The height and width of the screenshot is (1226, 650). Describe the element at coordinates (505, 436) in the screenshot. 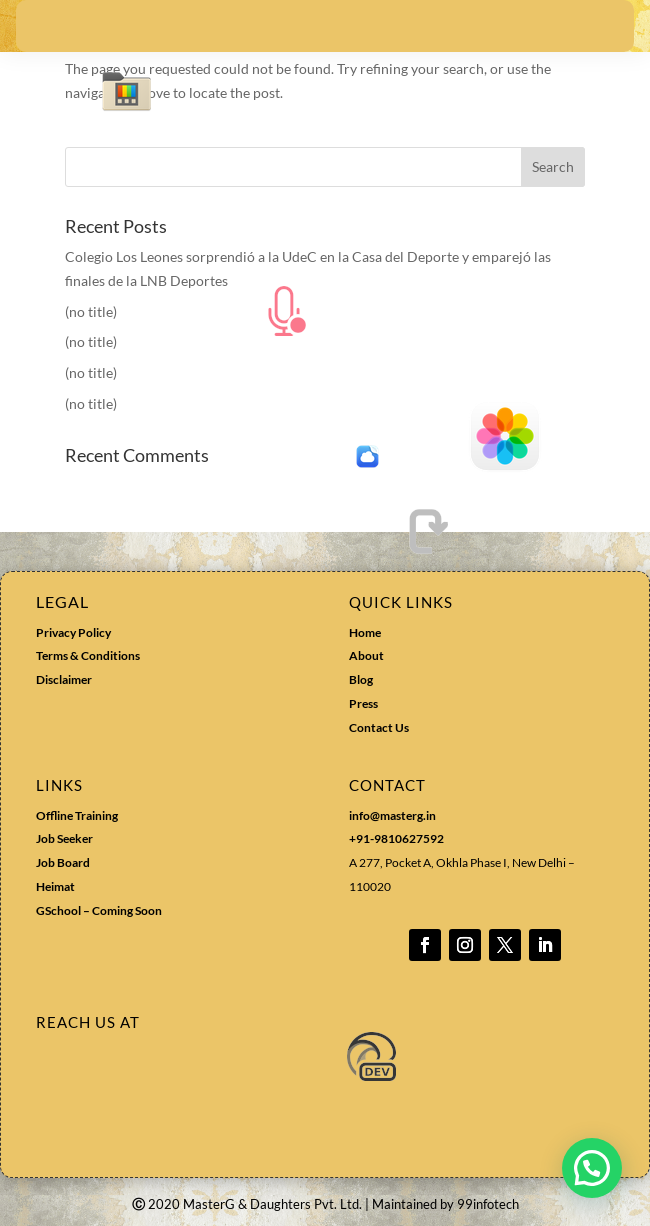

I see `open shotwell photo manager` at that location.